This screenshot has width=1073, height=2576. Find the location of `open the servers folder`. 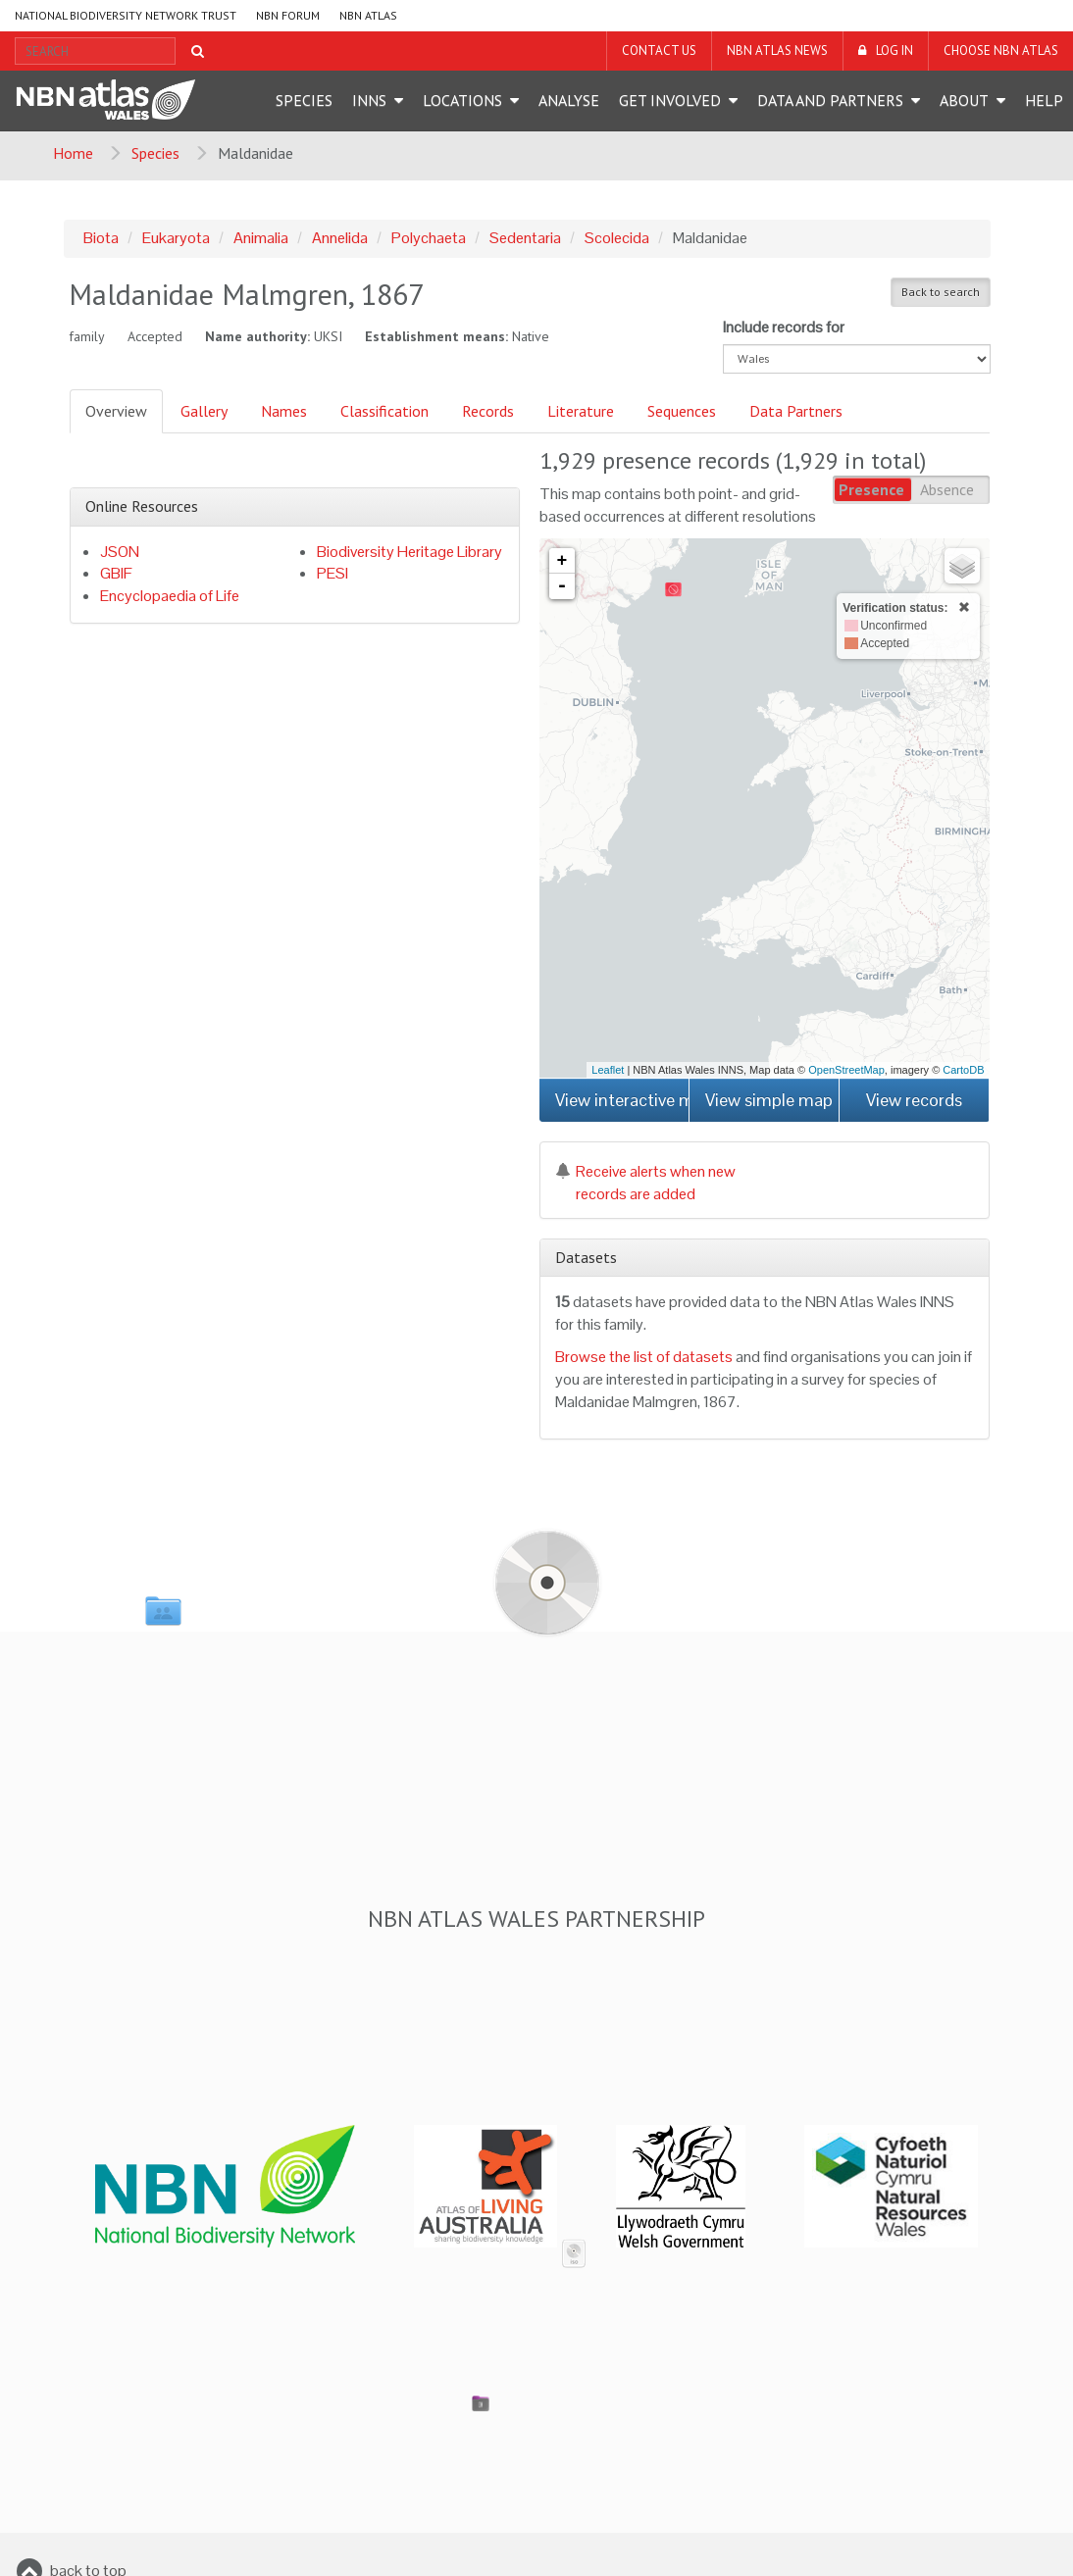

open the servers folder is located at coordinates (163, 1610).